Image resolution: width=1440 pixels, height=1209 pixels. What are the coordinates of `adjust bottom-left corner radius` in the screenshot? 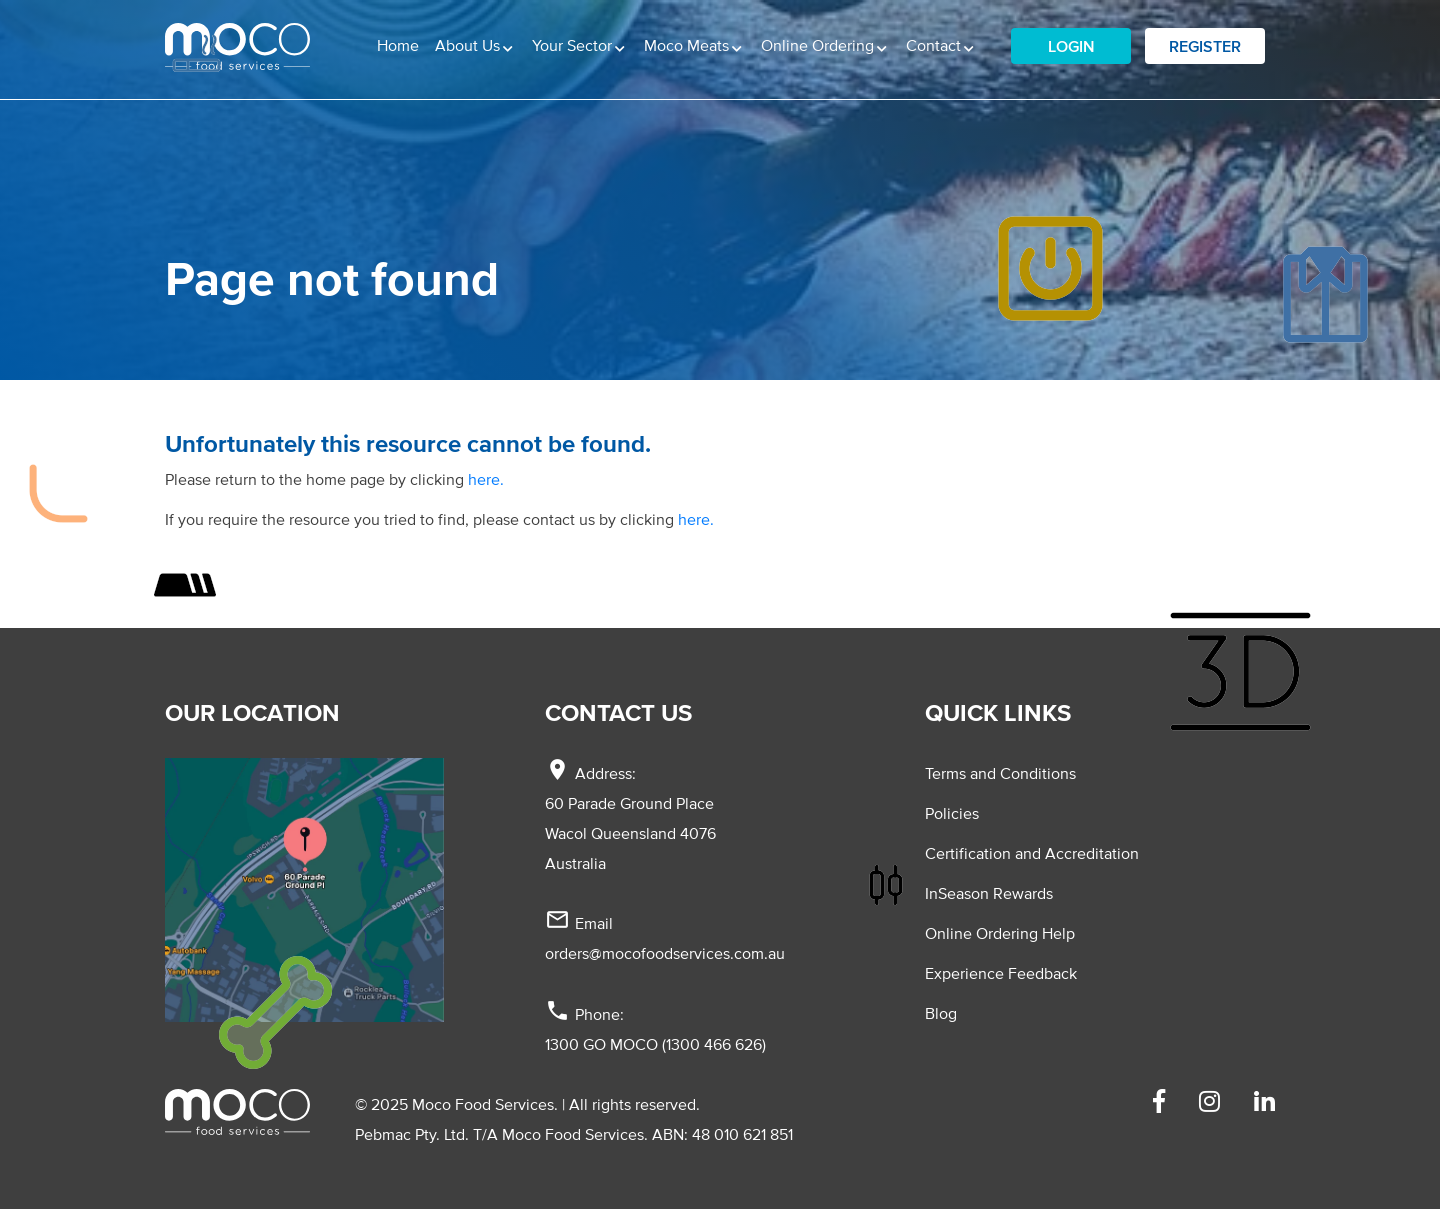 It's located at (58, 493).